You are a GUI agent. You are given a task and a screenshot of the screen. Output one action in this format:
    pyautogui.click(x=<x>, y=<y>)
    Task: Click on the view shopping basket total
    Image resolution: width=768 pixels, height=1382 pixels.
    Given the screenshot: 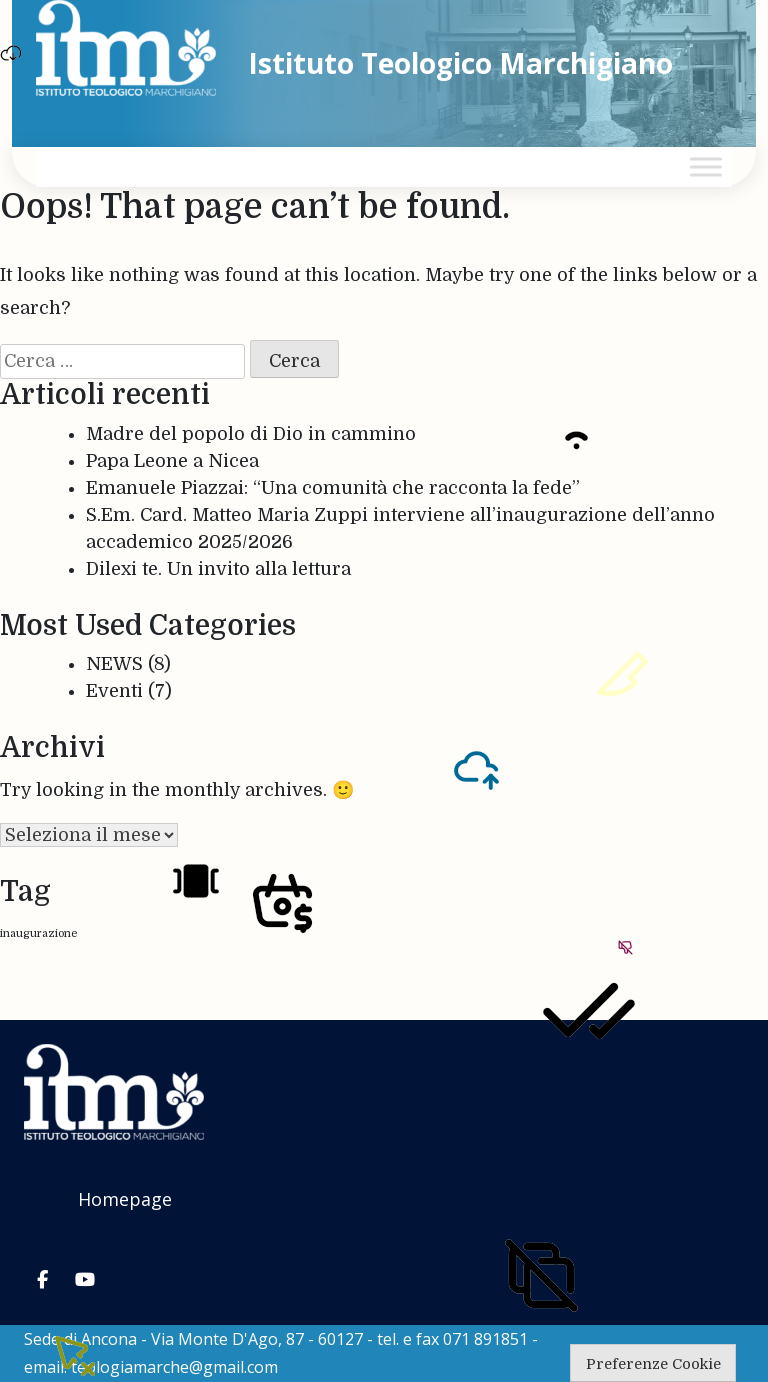 What is the action you would take?
    pyautogui.click(x=282, y=900)
    